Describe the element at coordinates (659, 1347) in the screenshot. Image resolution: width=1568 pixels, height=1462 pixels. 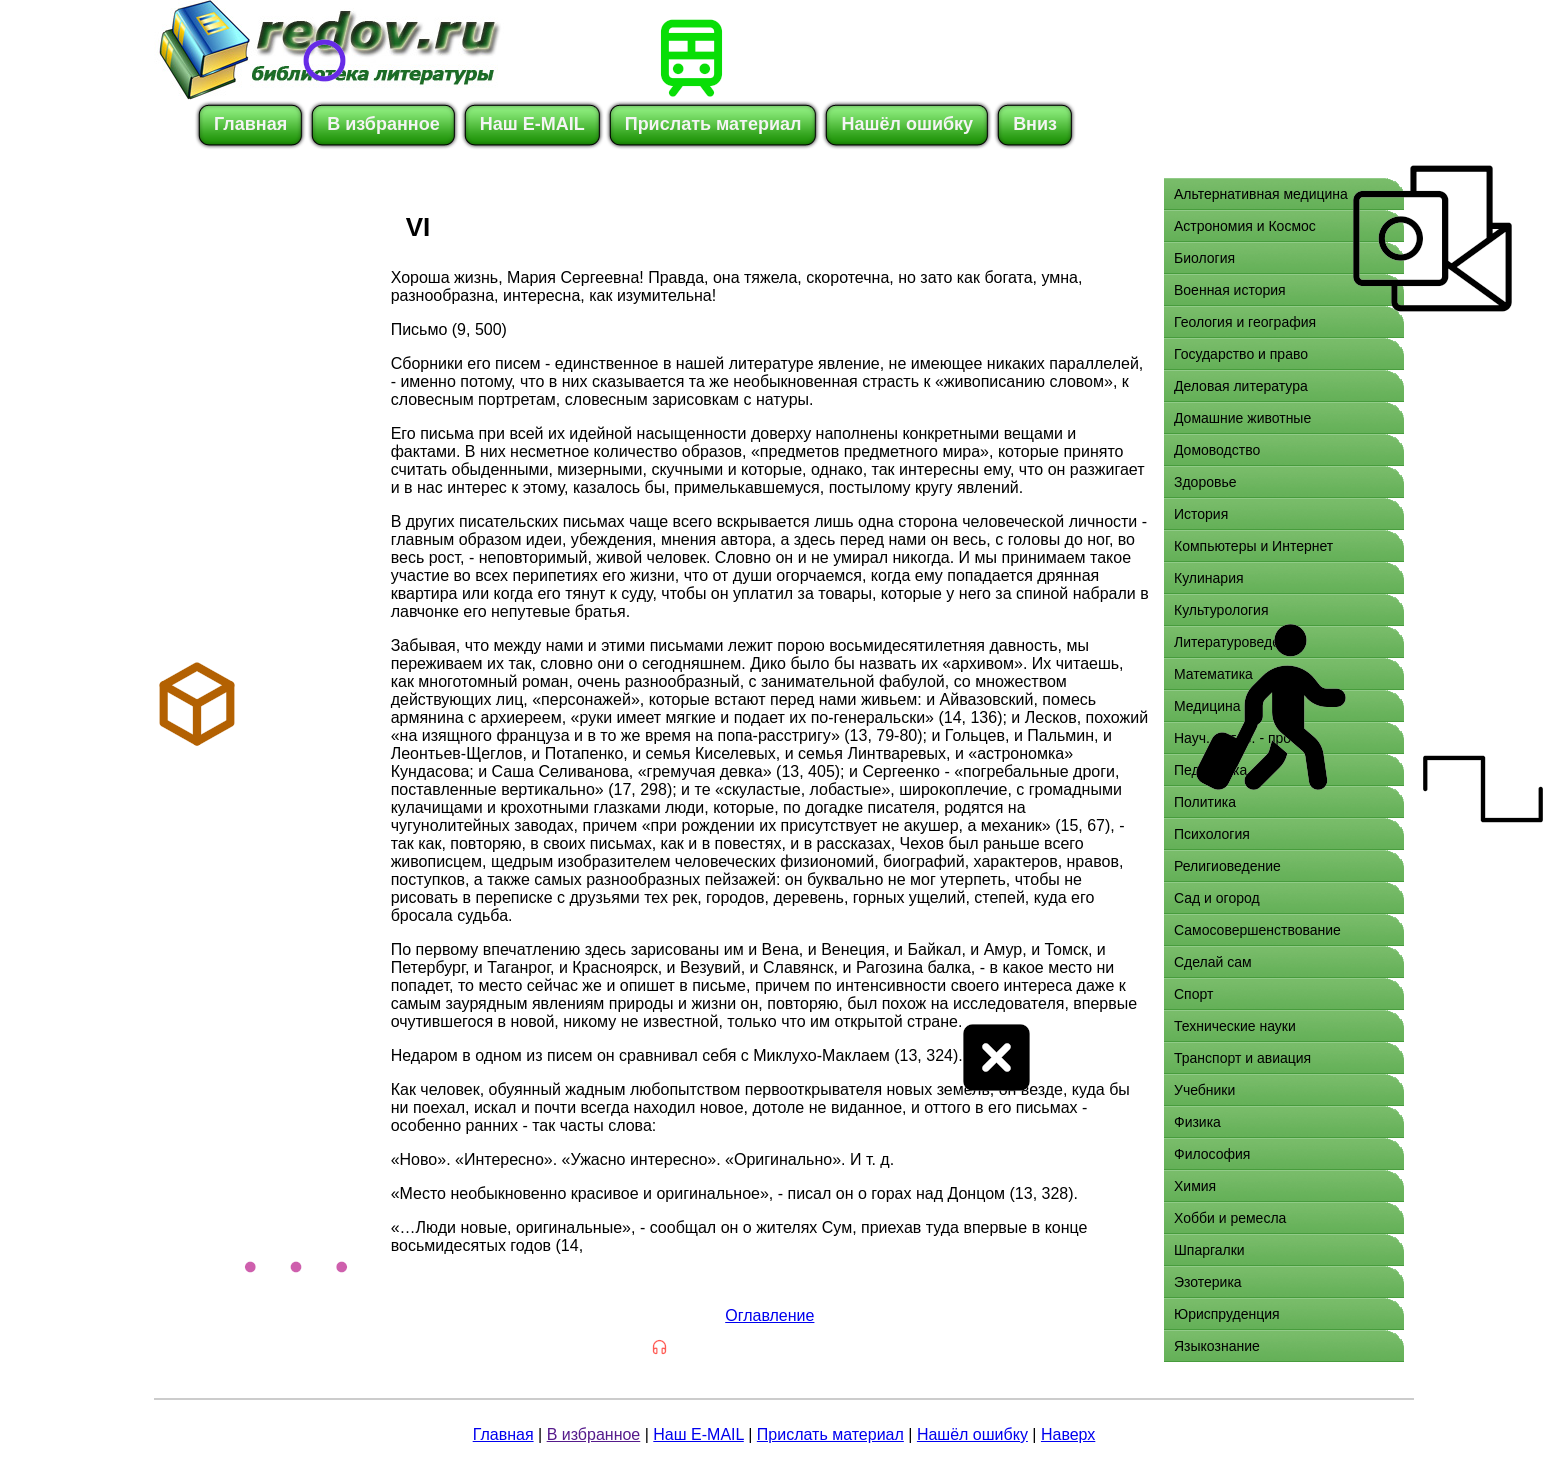
I see `listen to audio or music` at that location.